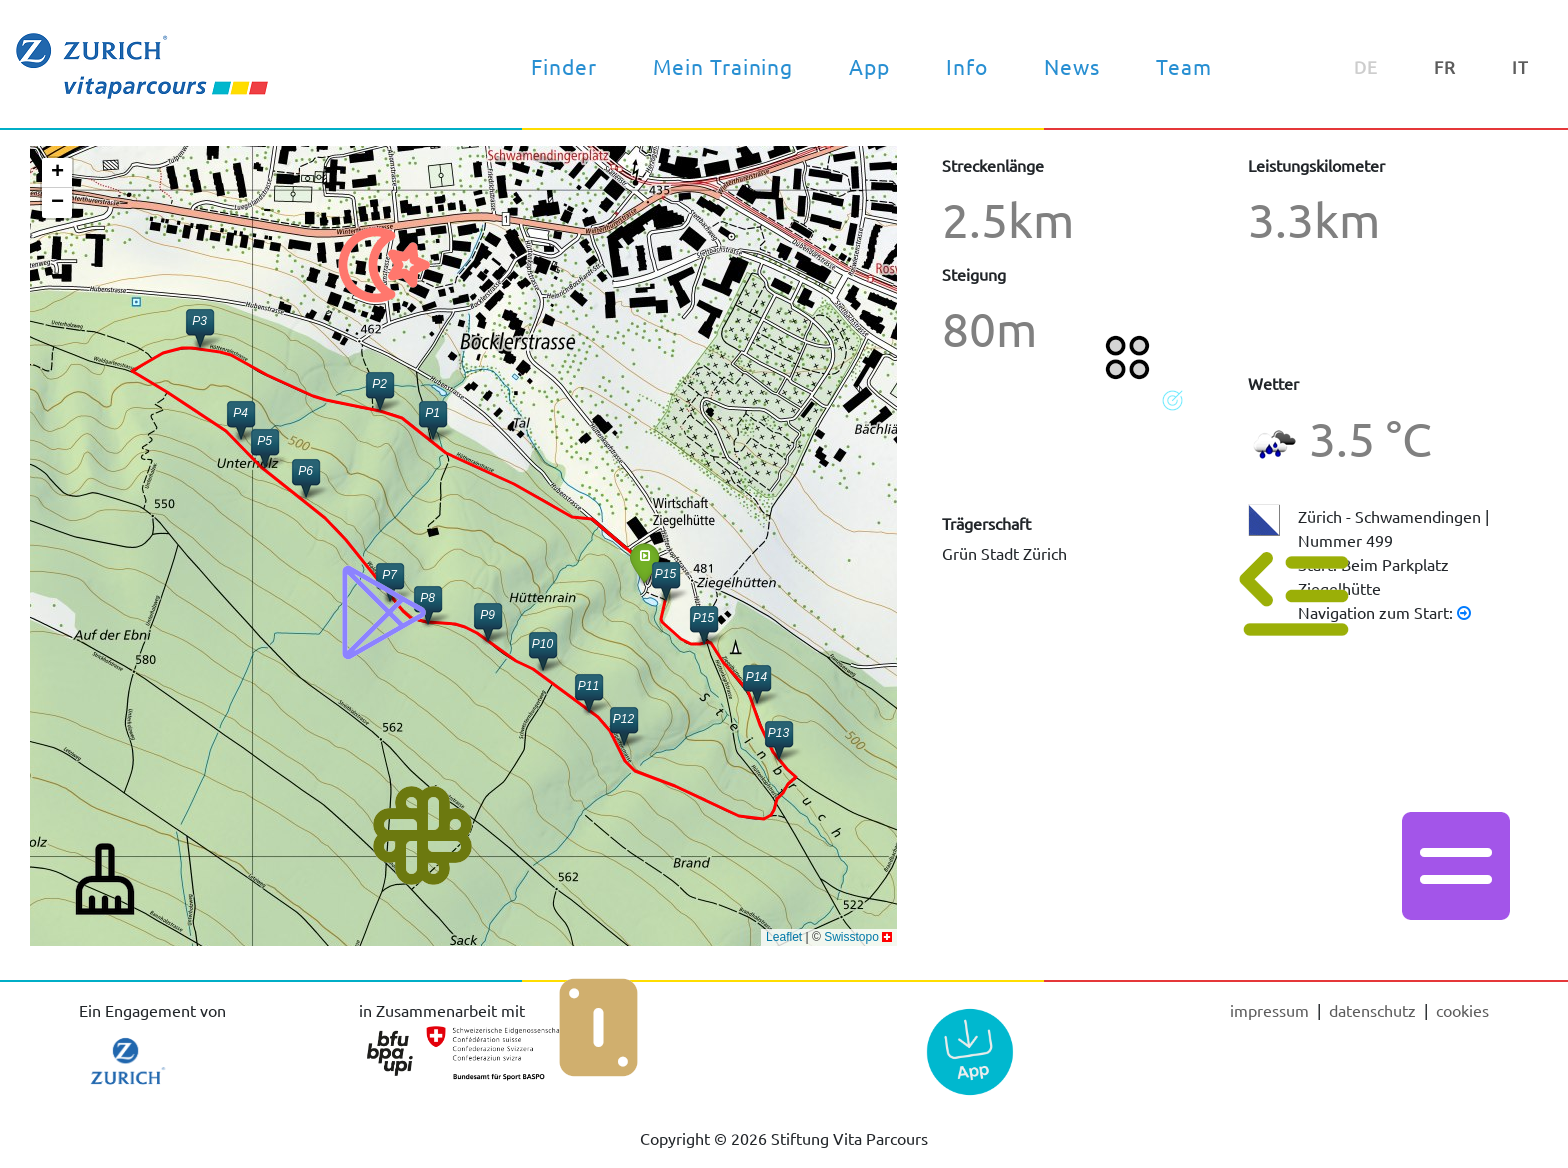 This screenshot has height=1168, width=1568. I want to click on indicates Islamic religious content or settings, so click(382, 265).